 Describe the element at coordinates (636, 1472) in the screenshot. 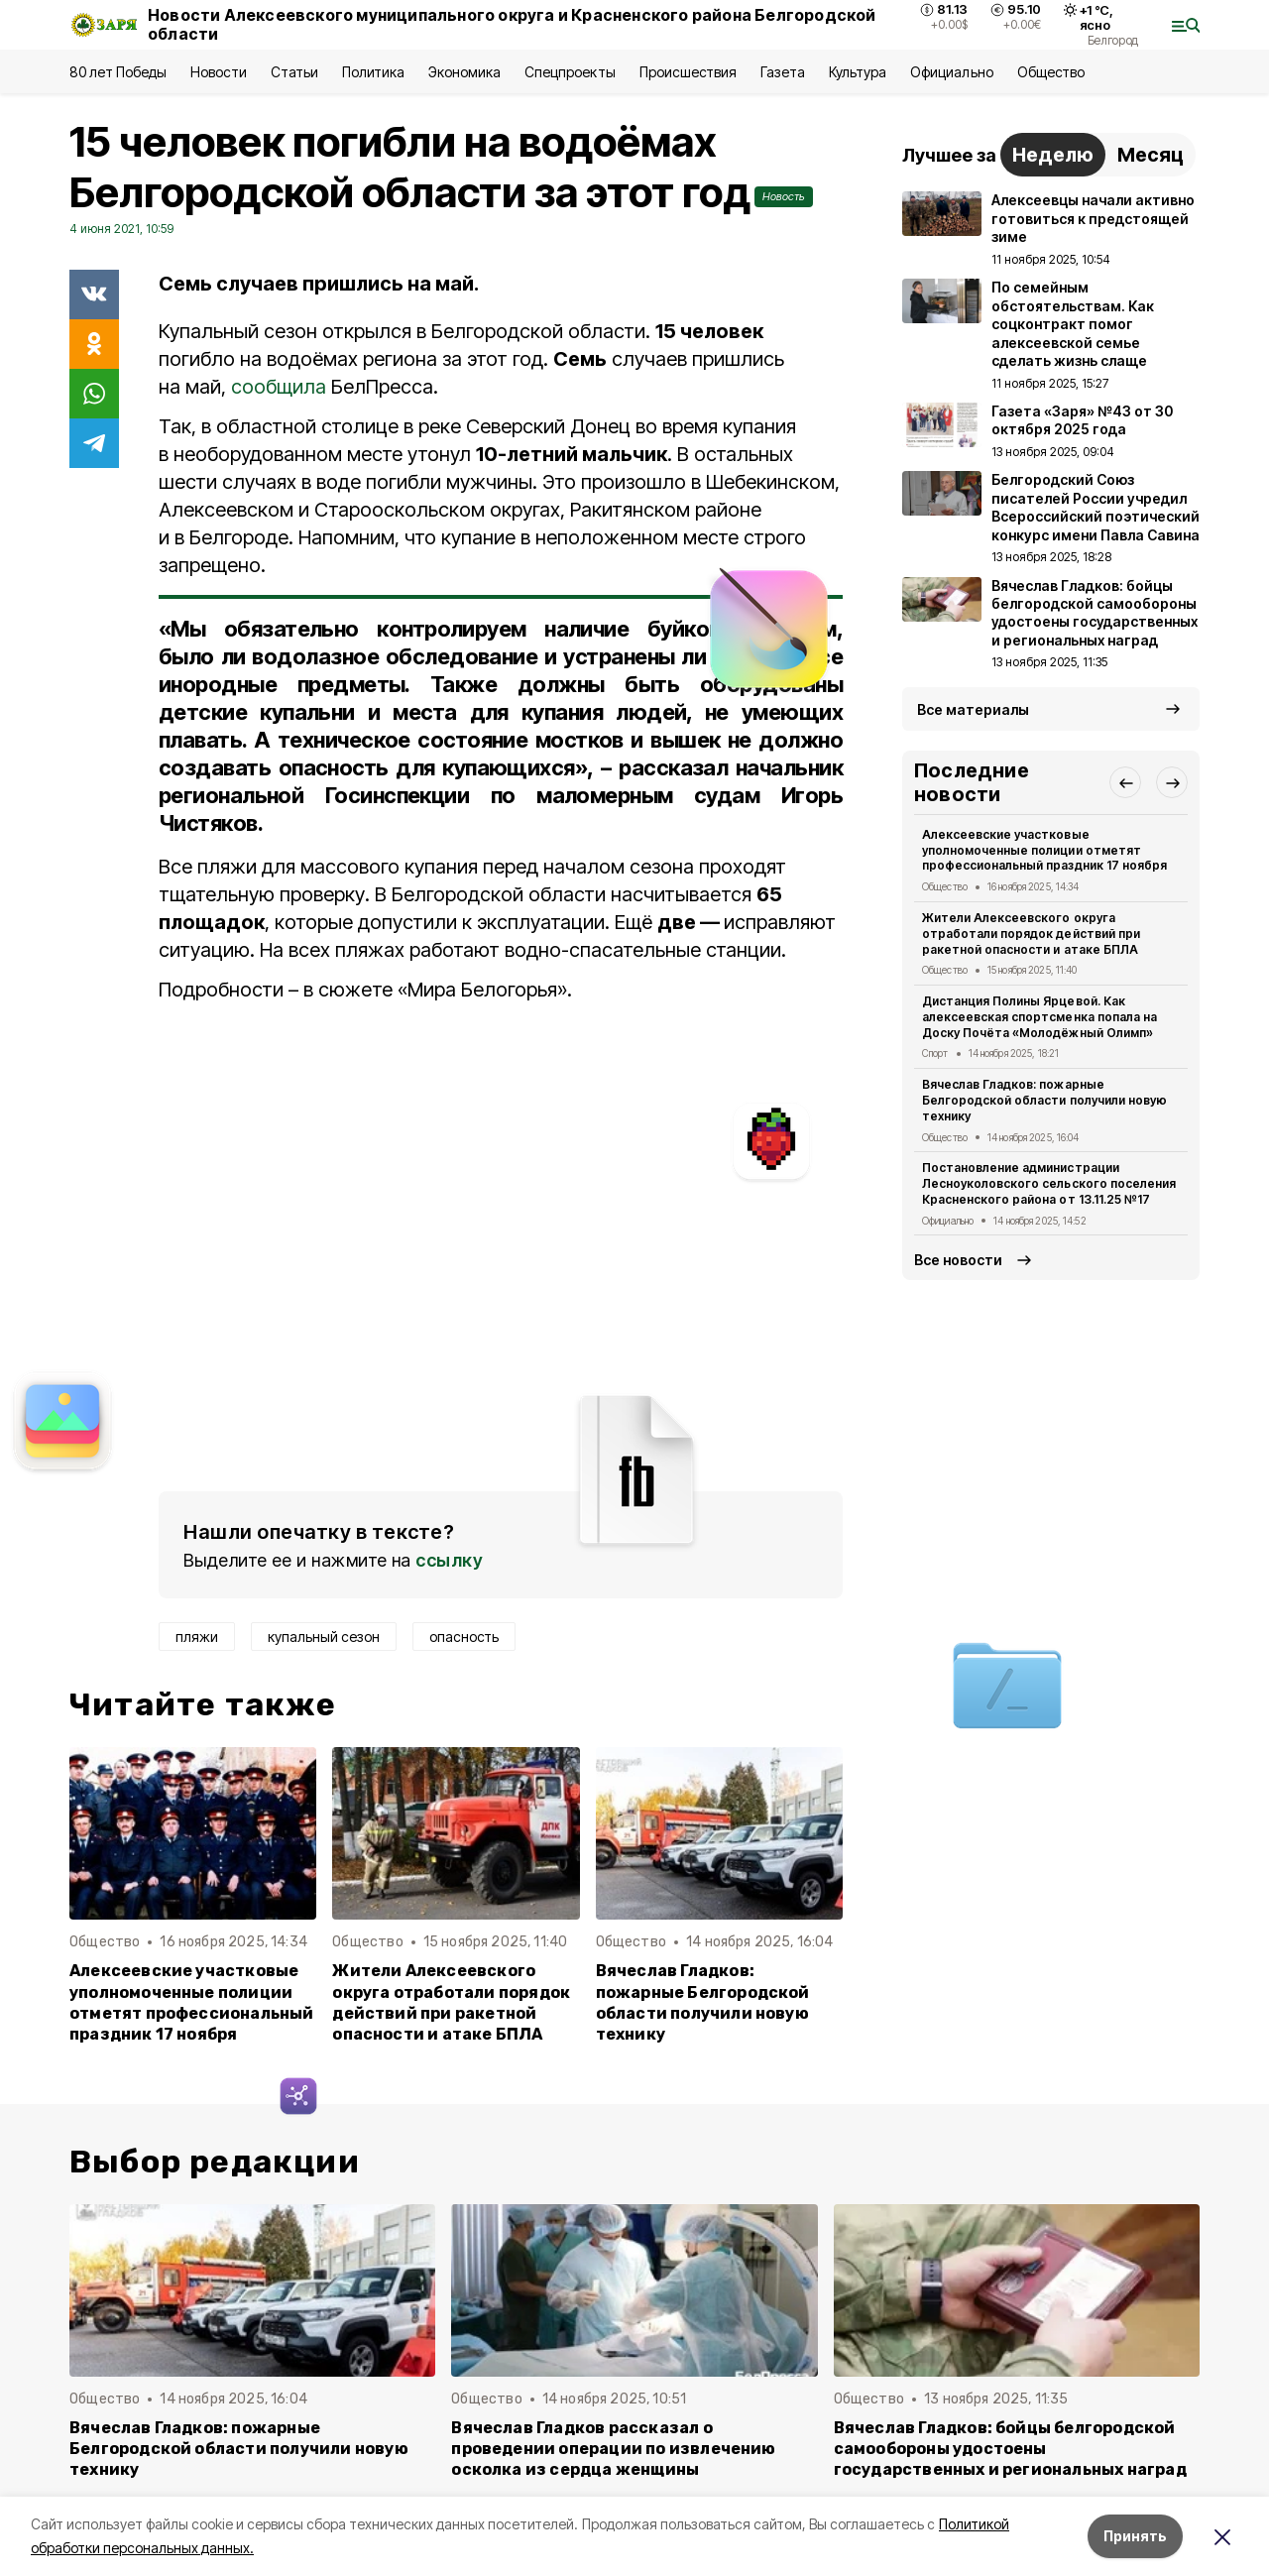

I see `a fictionbook (.fb2) ebook file` at that location.